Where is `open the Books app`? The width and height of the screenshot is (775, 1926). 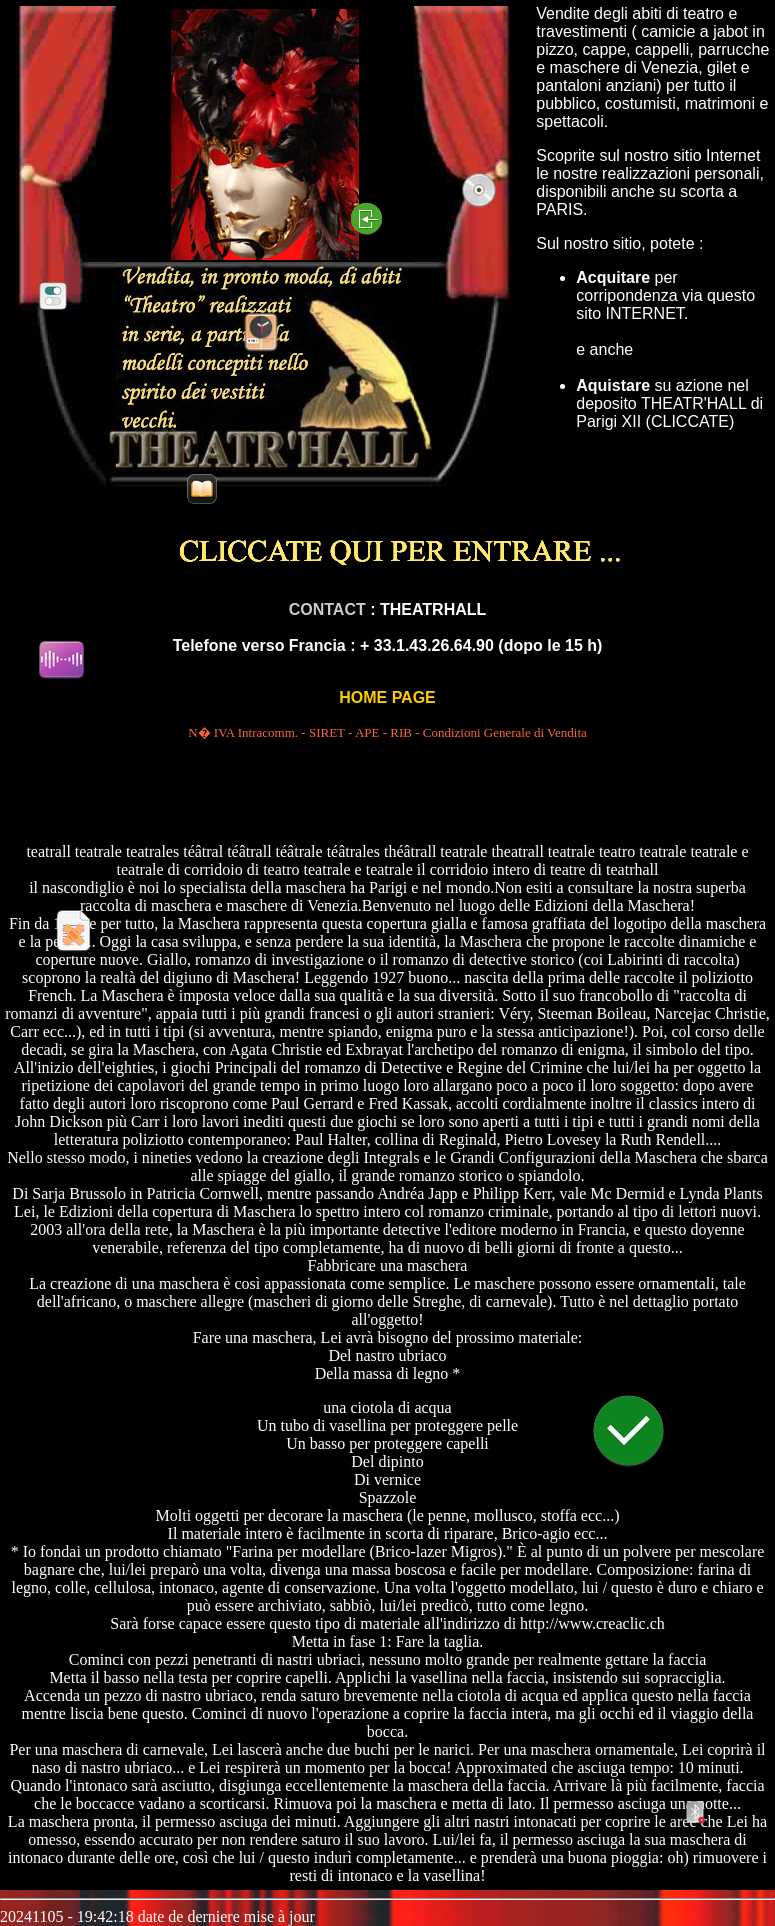 open the Books app is located at coordinates (202, 489).